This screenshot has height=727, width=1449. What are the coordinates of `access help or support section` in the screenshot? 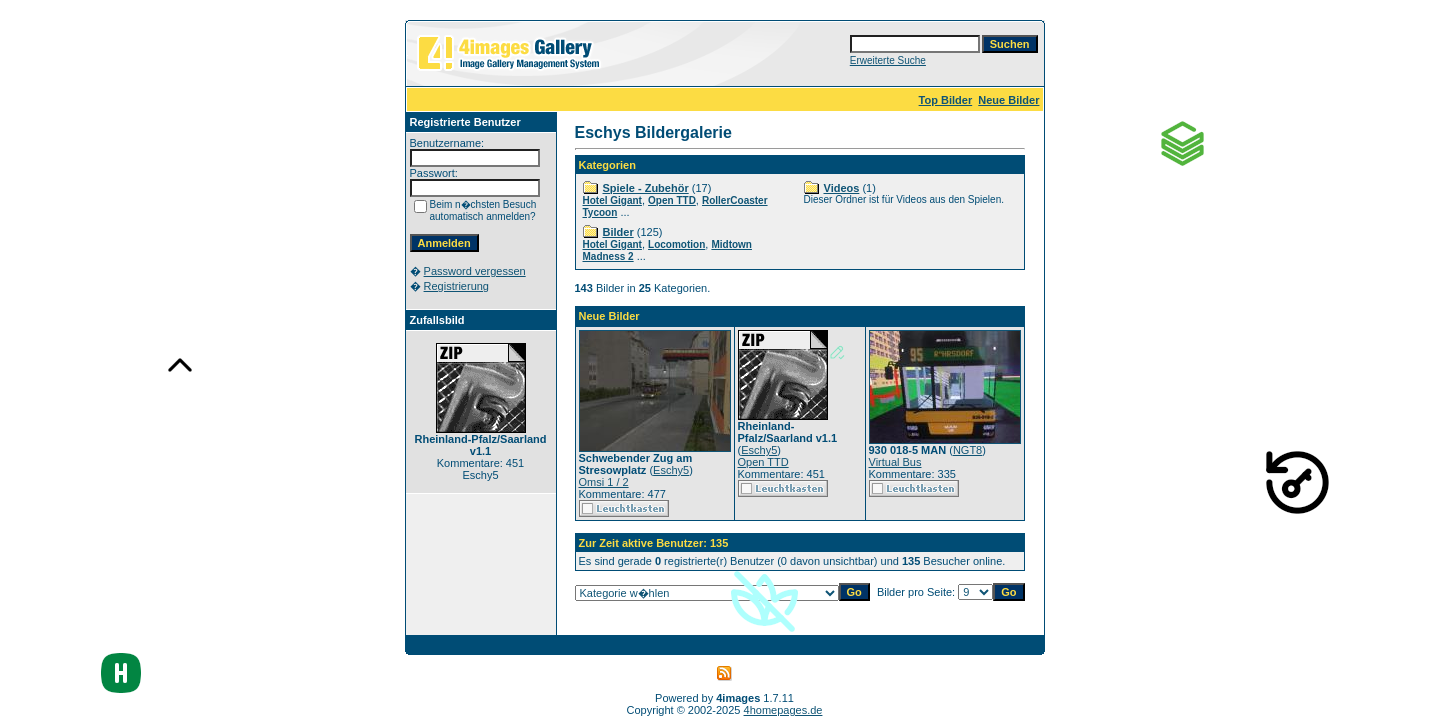 It's located at (121, 673).